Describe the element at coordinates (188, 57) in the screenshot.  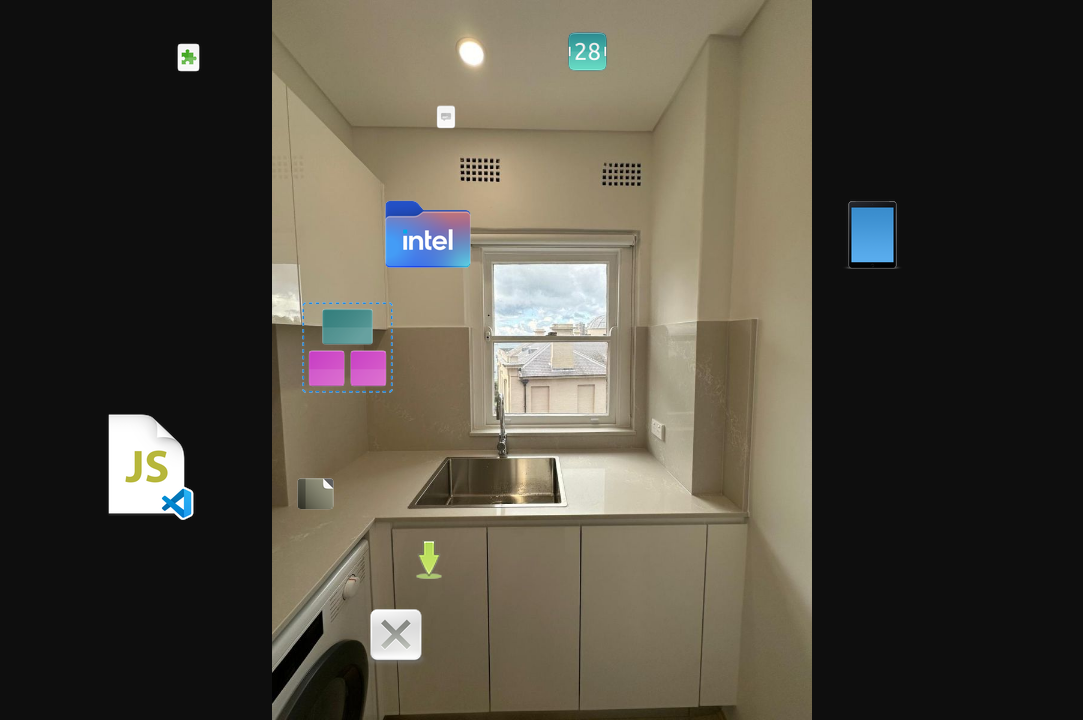
I see `indicates an extension or plugin file type` at that location.